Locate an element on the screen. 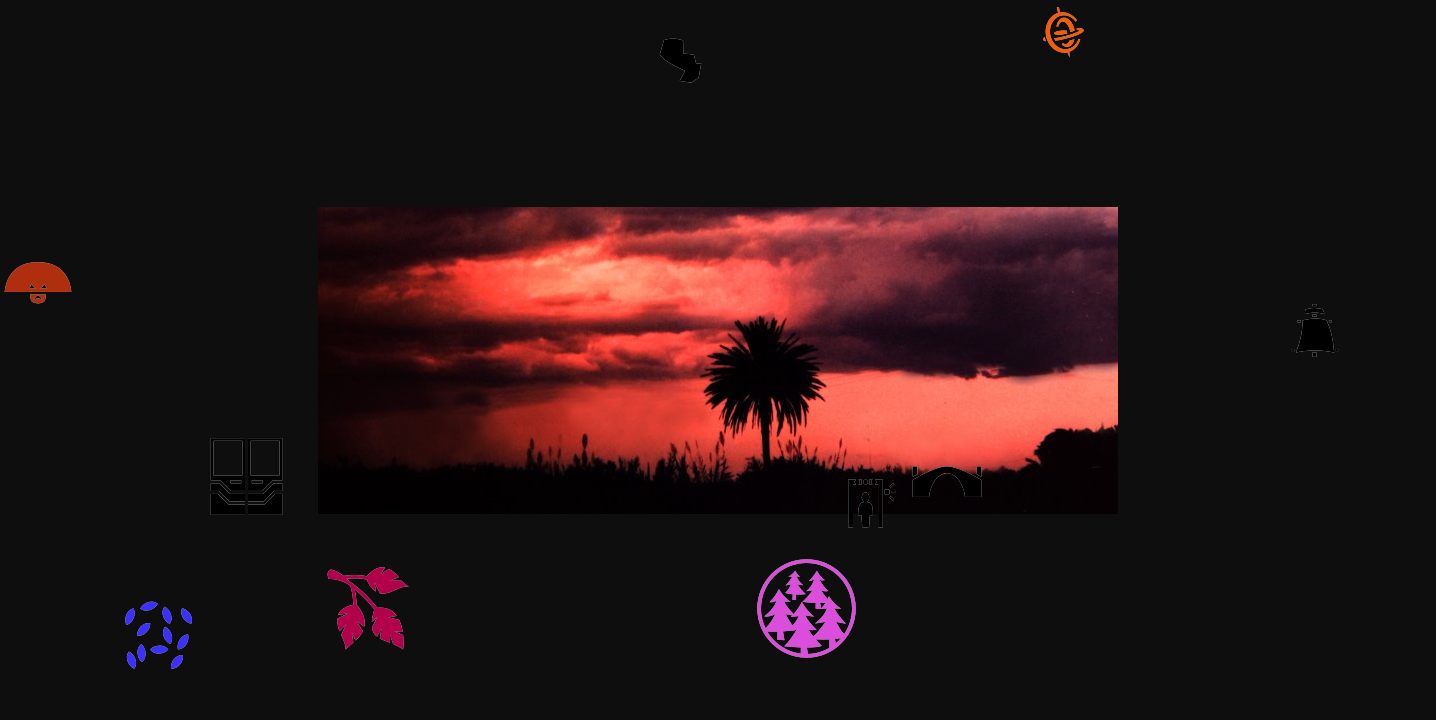 The width and height of the screenshot is (1436, 720). represents nature or plant-related content is located at coordinates (368, 608).